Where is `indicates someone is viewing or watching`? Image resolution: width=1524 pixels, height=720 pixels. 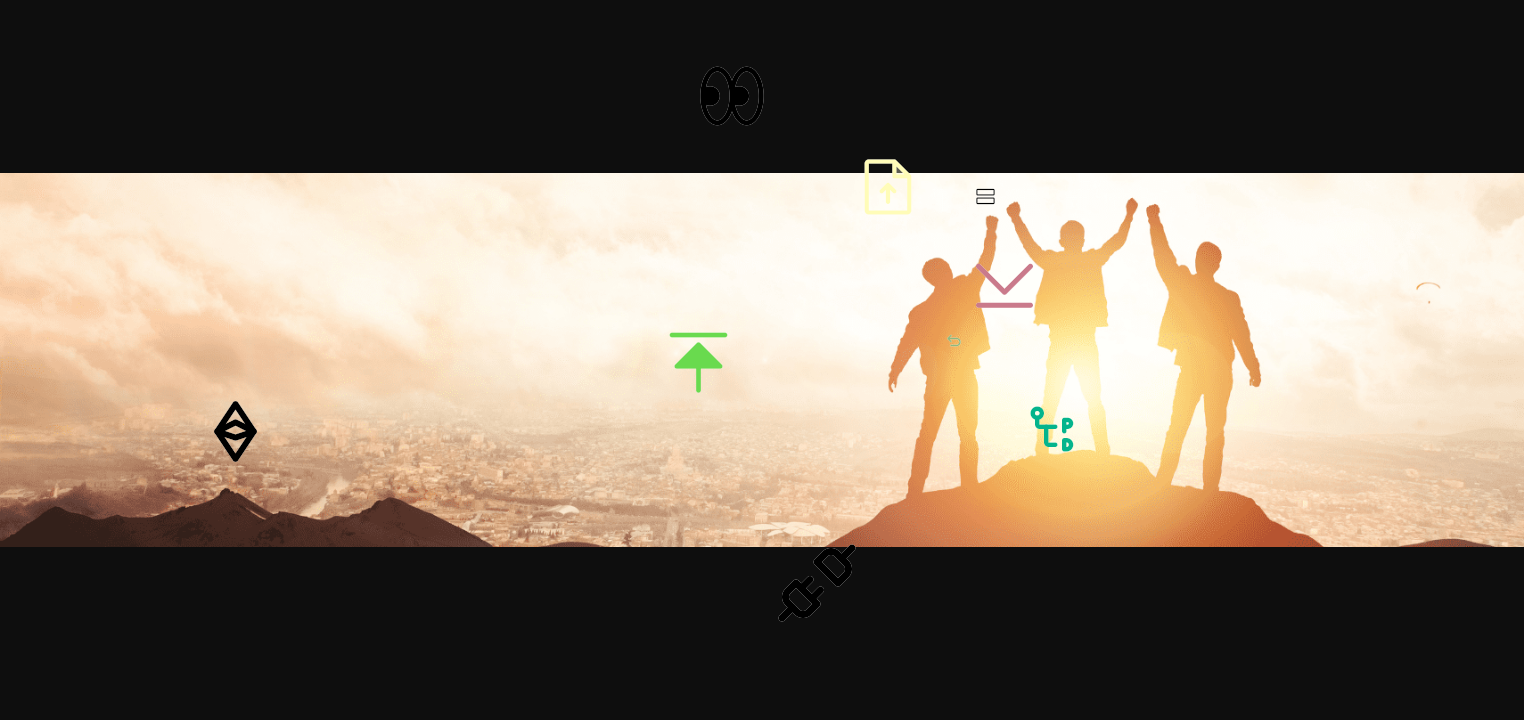
indicates someone is viewing or watching is located at coordinates (732, 96).